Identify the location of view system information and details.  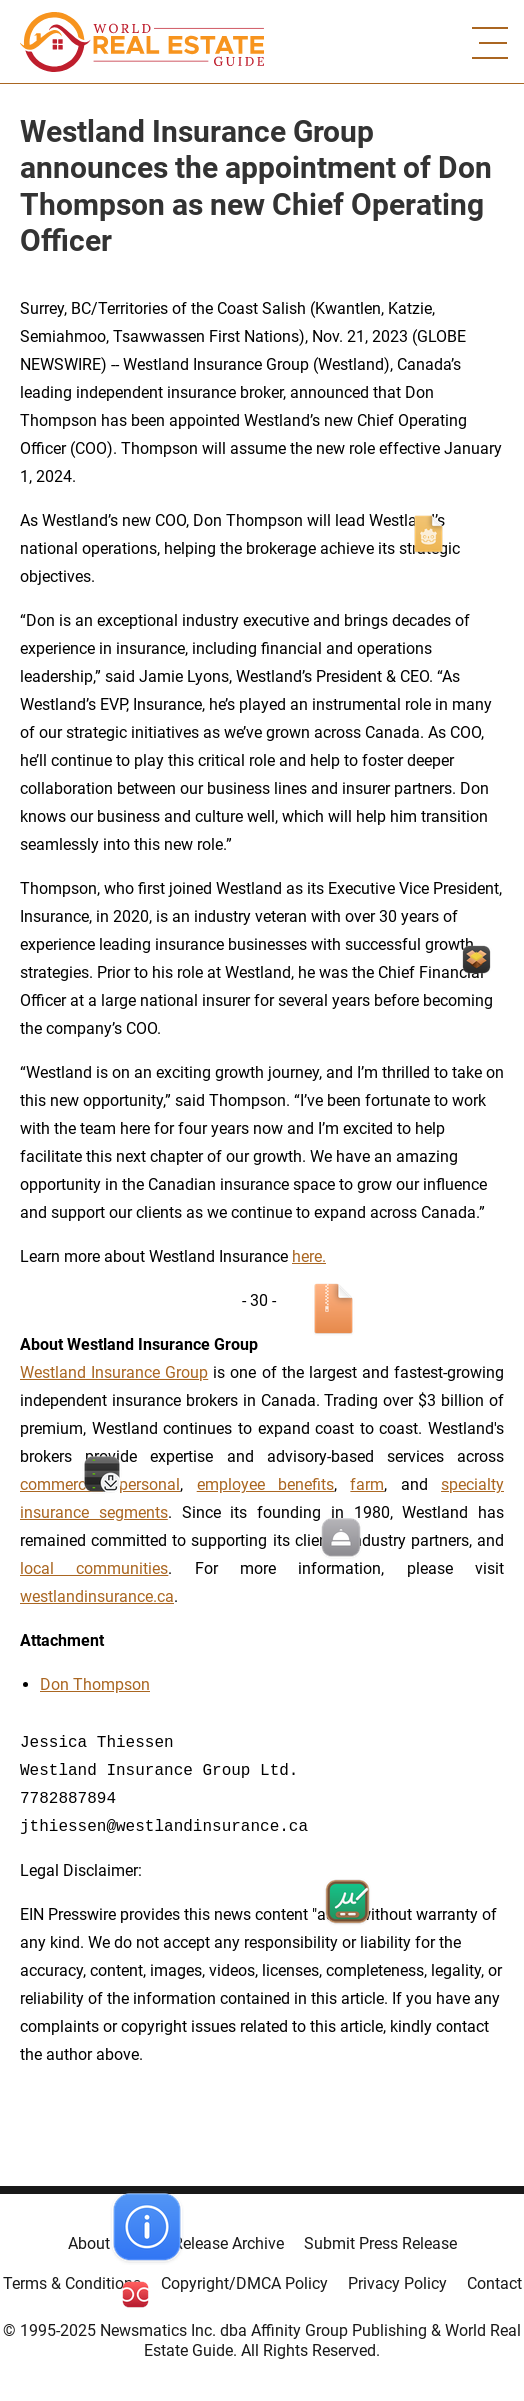
(147, 2228).